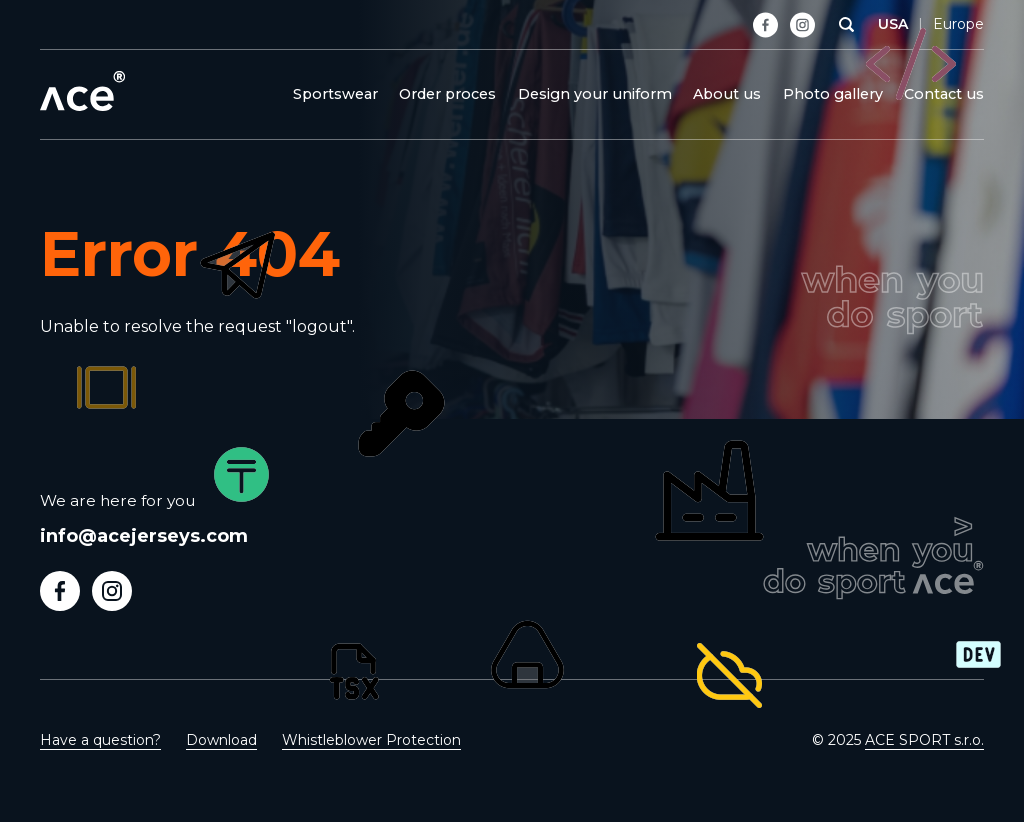 The height and width of the screenshot is (822, 1024). What do you see at coordinates (911, 64) in the screenshot?
I see `view or edit source code` at bounding box center [911, 64].